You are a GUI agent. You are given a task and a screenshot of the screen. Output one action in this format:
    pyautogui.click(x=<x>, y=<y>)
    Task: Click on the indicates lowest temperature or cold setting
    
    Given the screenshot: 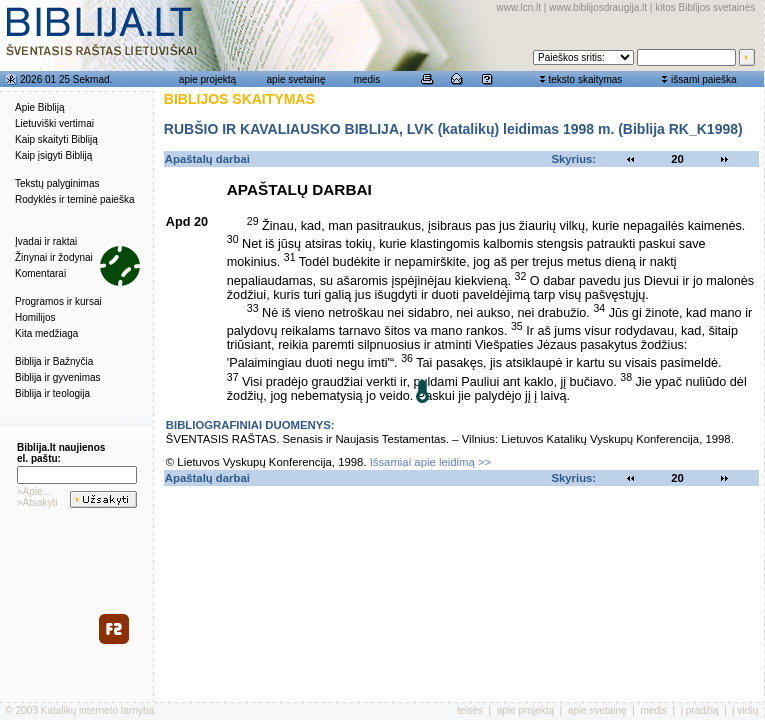 What is the action you would take?
    pyautogui.click(x=422, y=391)
    